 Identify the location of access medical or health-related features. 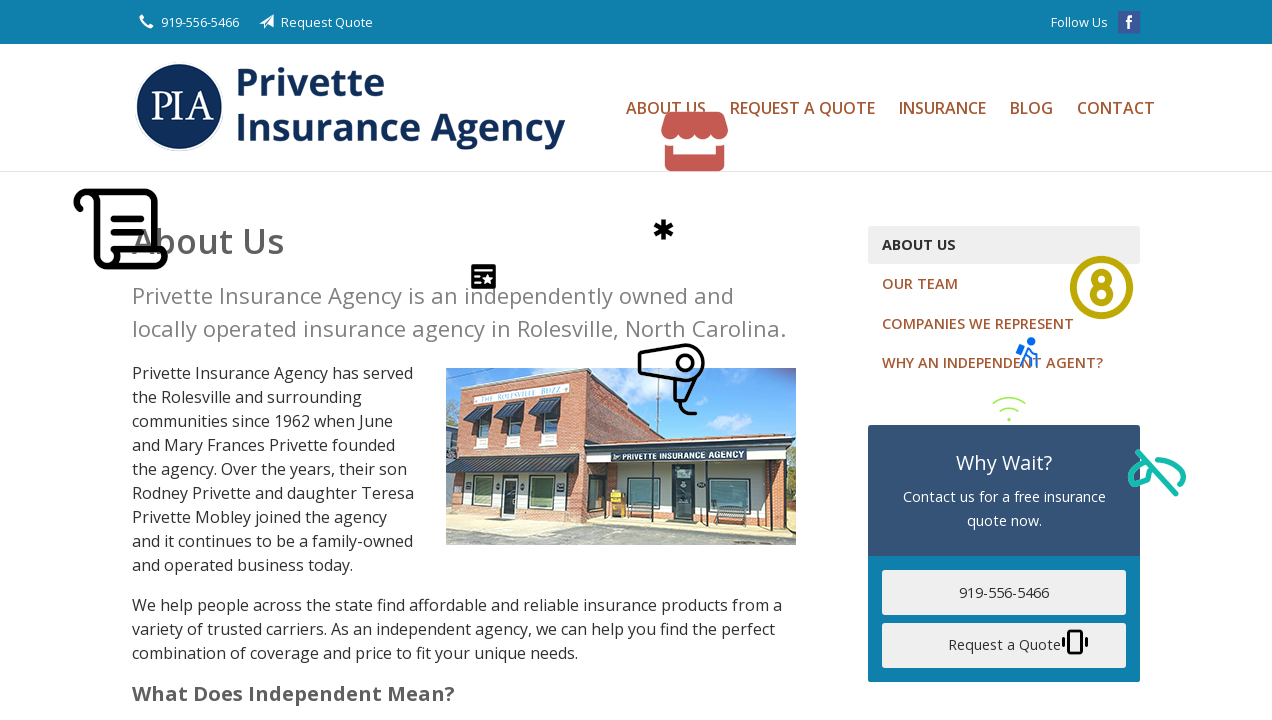
(663, 229).